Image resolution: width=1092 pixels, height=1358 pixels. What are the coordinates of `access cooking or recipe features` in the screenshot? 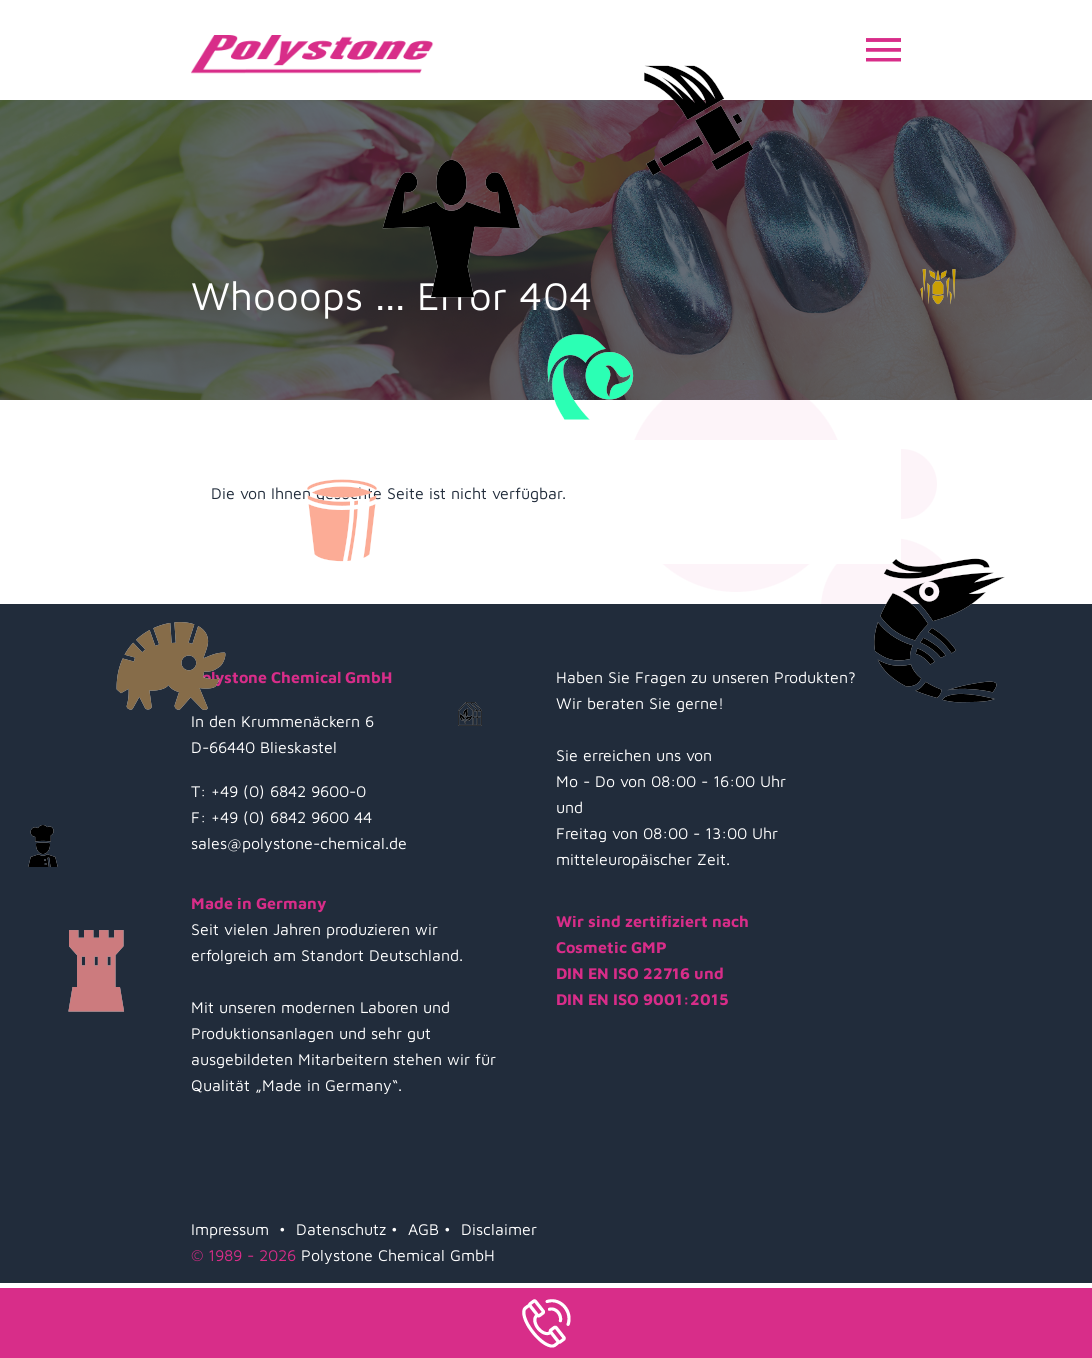 It's located at (43, 846).